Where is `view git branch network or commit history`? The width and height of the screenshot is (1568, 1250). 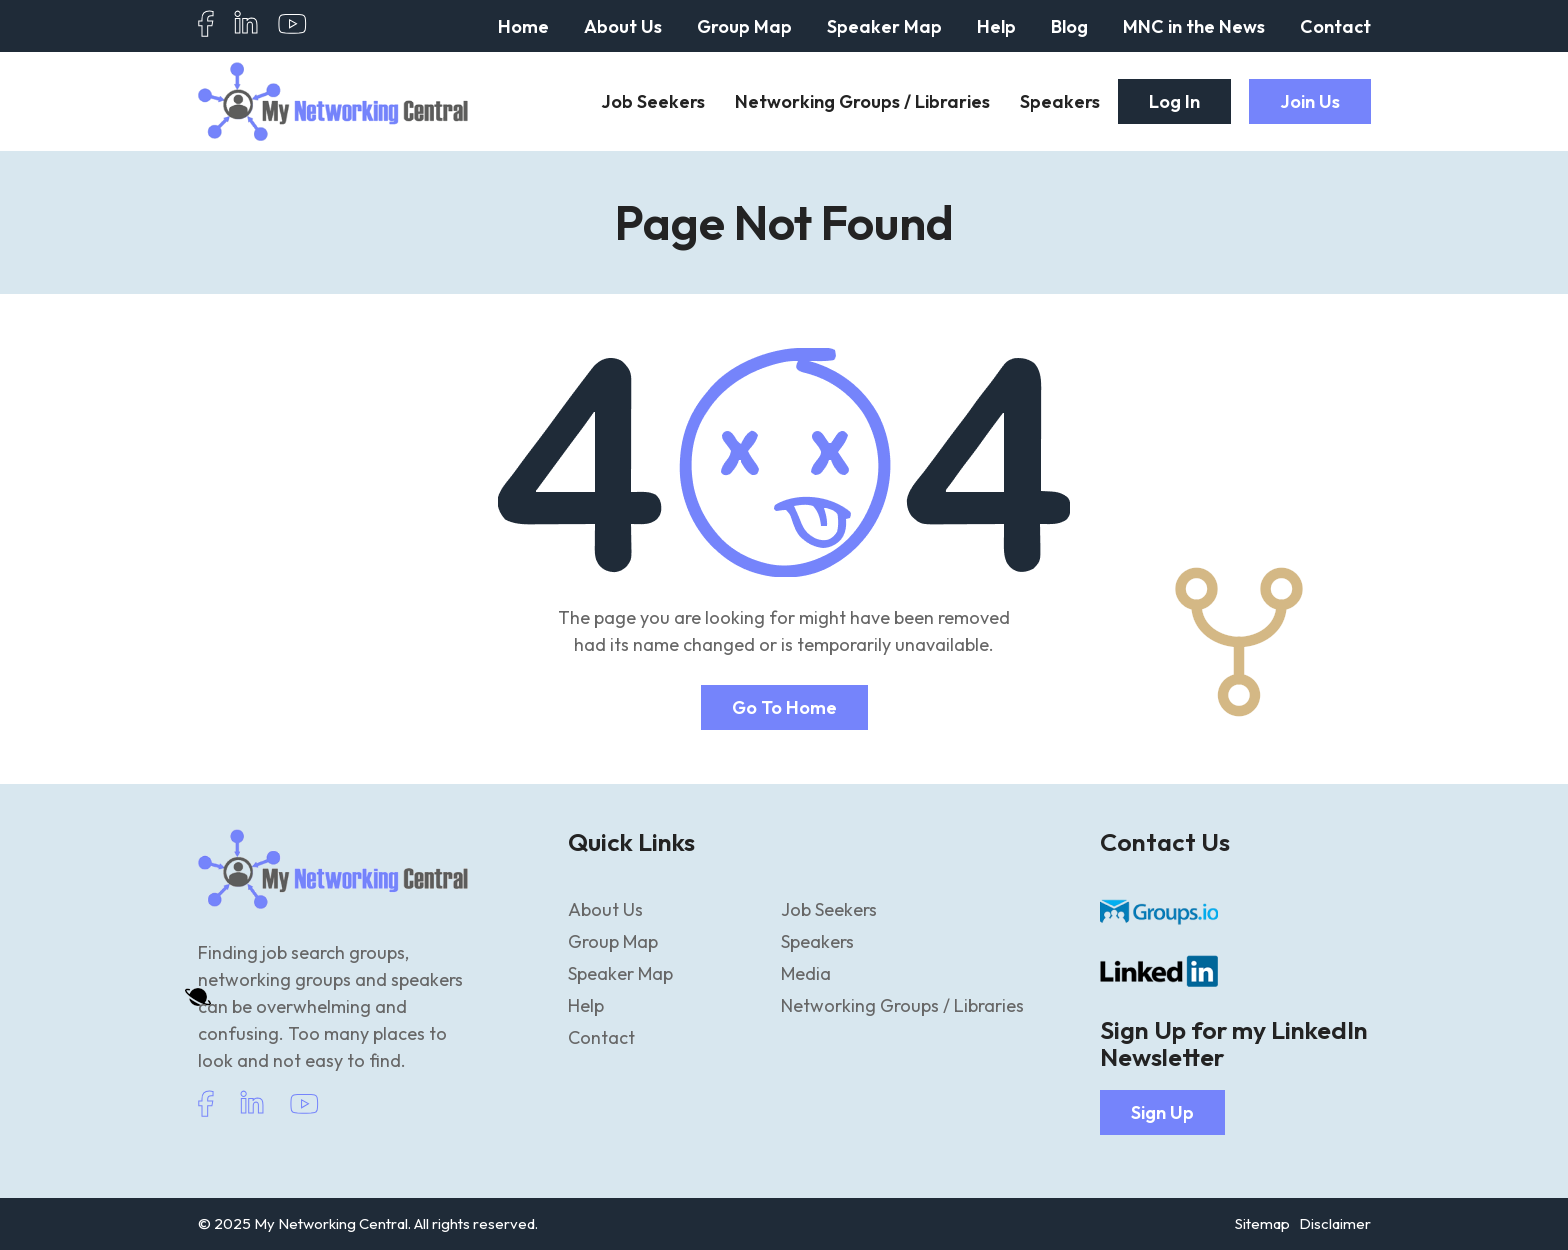
view git branch network or commit history is located at coordinates (1239, 642).